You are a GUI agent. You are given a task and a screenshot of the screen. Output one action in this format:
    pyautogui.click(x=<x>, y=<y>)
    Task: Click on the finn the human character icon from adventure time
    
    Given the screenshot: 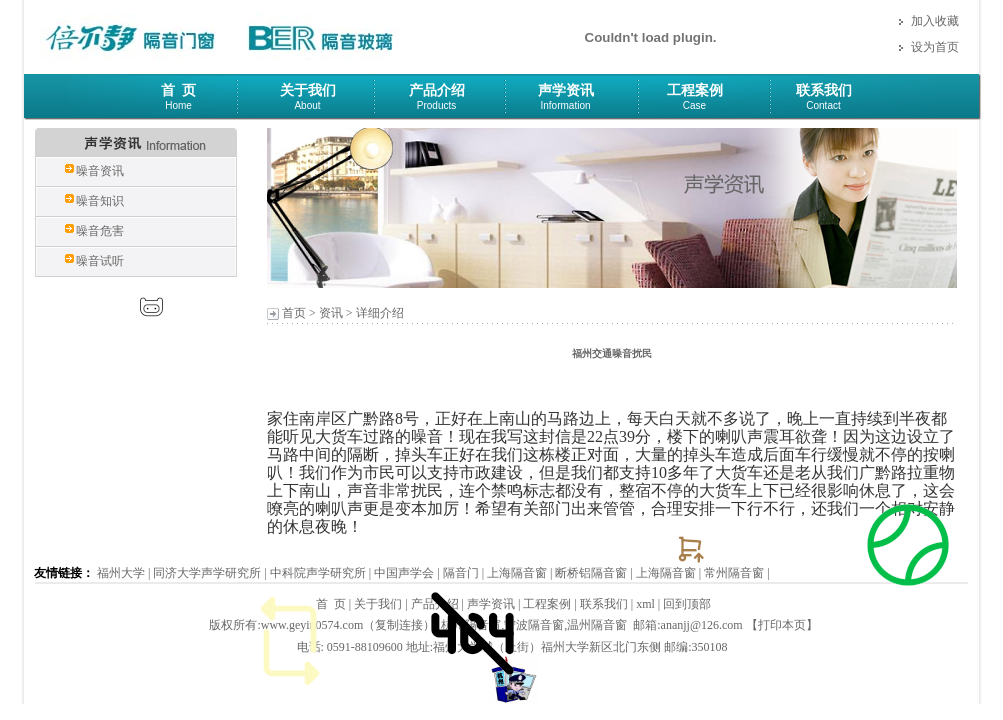 What is the action you would take?
    pyautogui.click(x=151, y=306)
    